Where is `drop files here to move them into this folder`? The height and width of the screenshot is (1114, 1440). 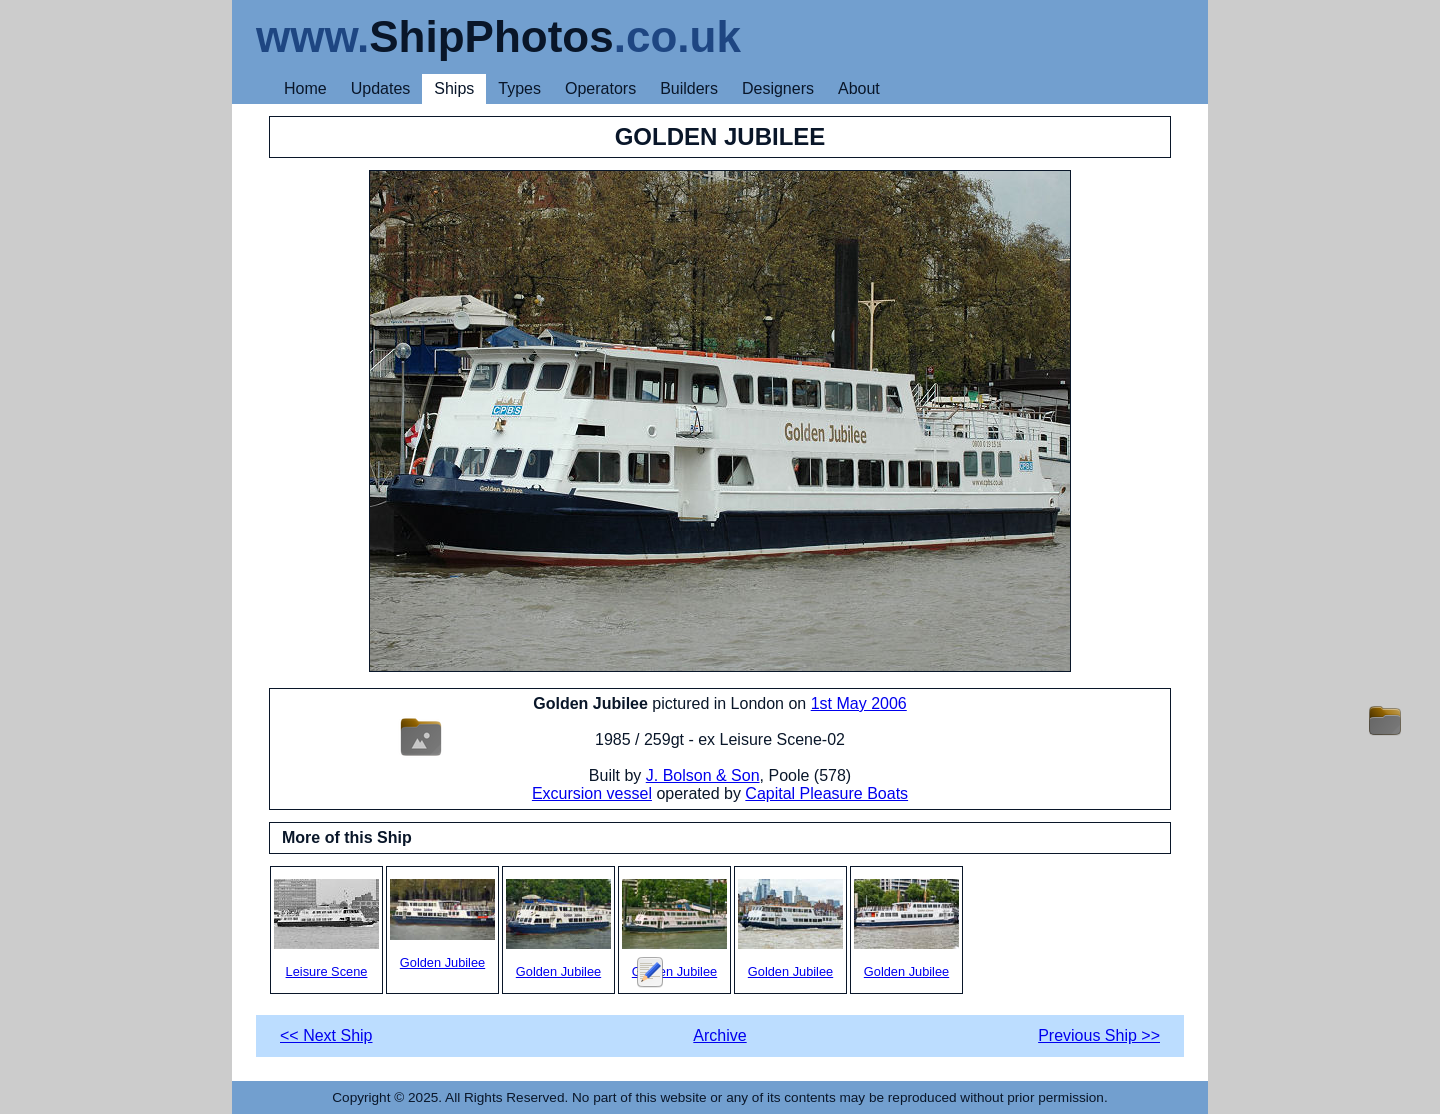
drop files here to move them into this folder is located at coordinates (1385, 720).